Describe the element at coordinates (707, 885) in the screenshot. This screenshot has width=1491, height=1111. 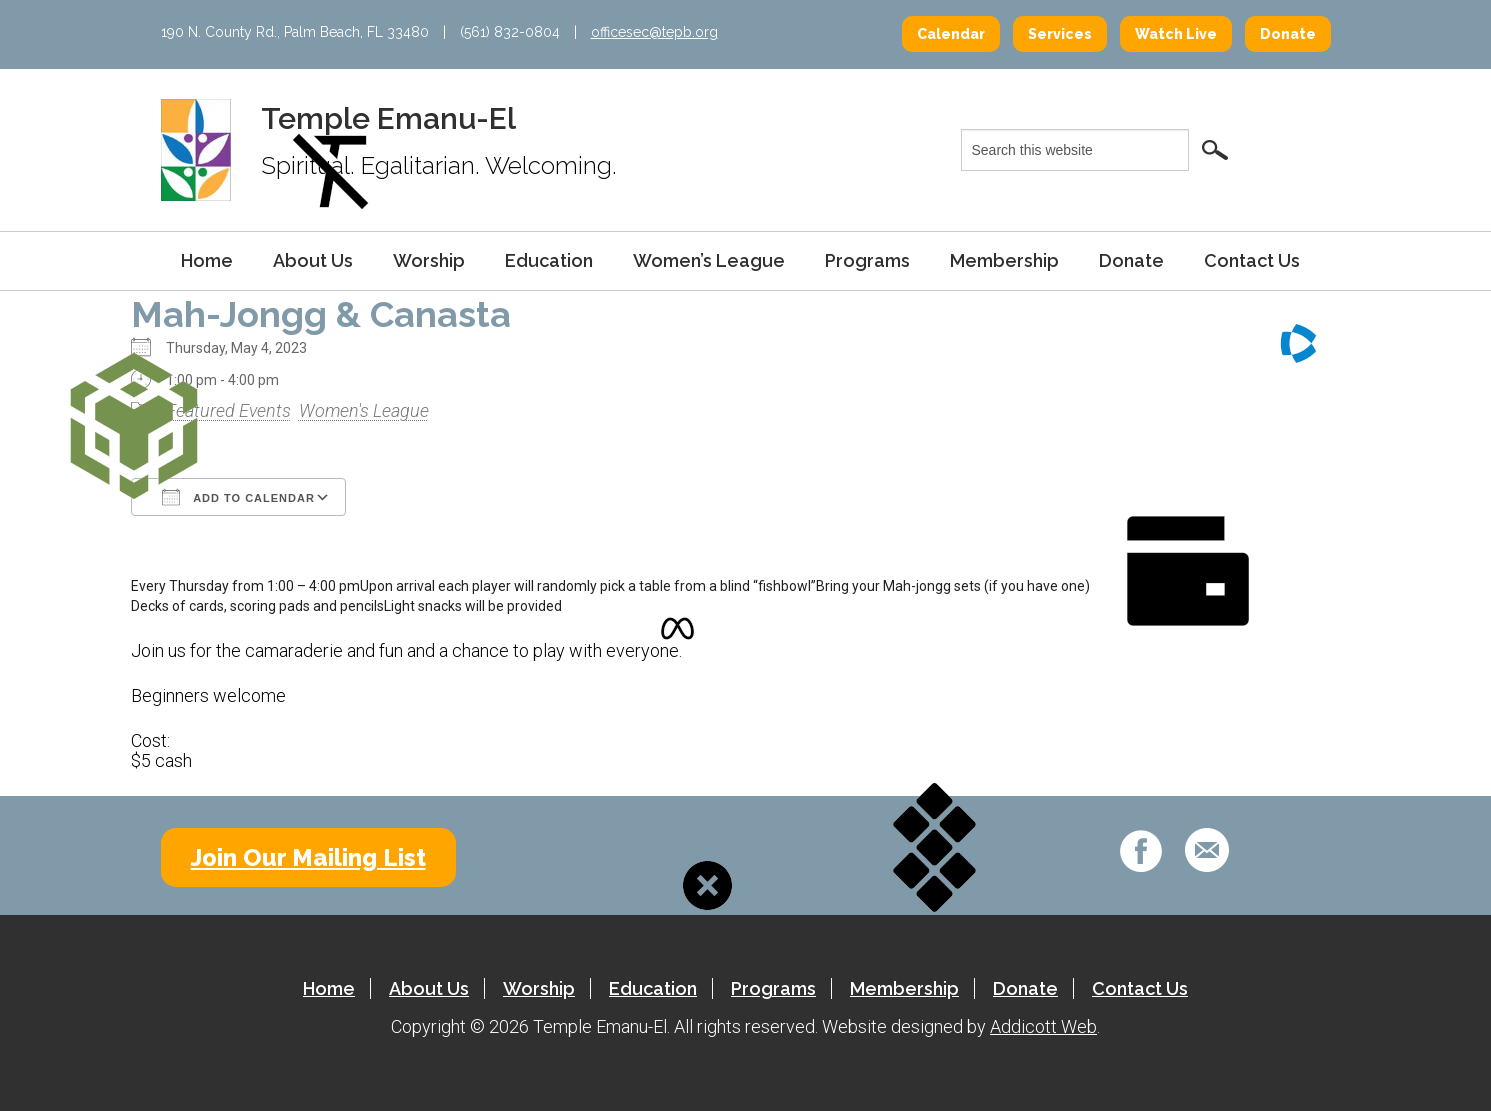
I see `close or dismiss a dialog` at that location.